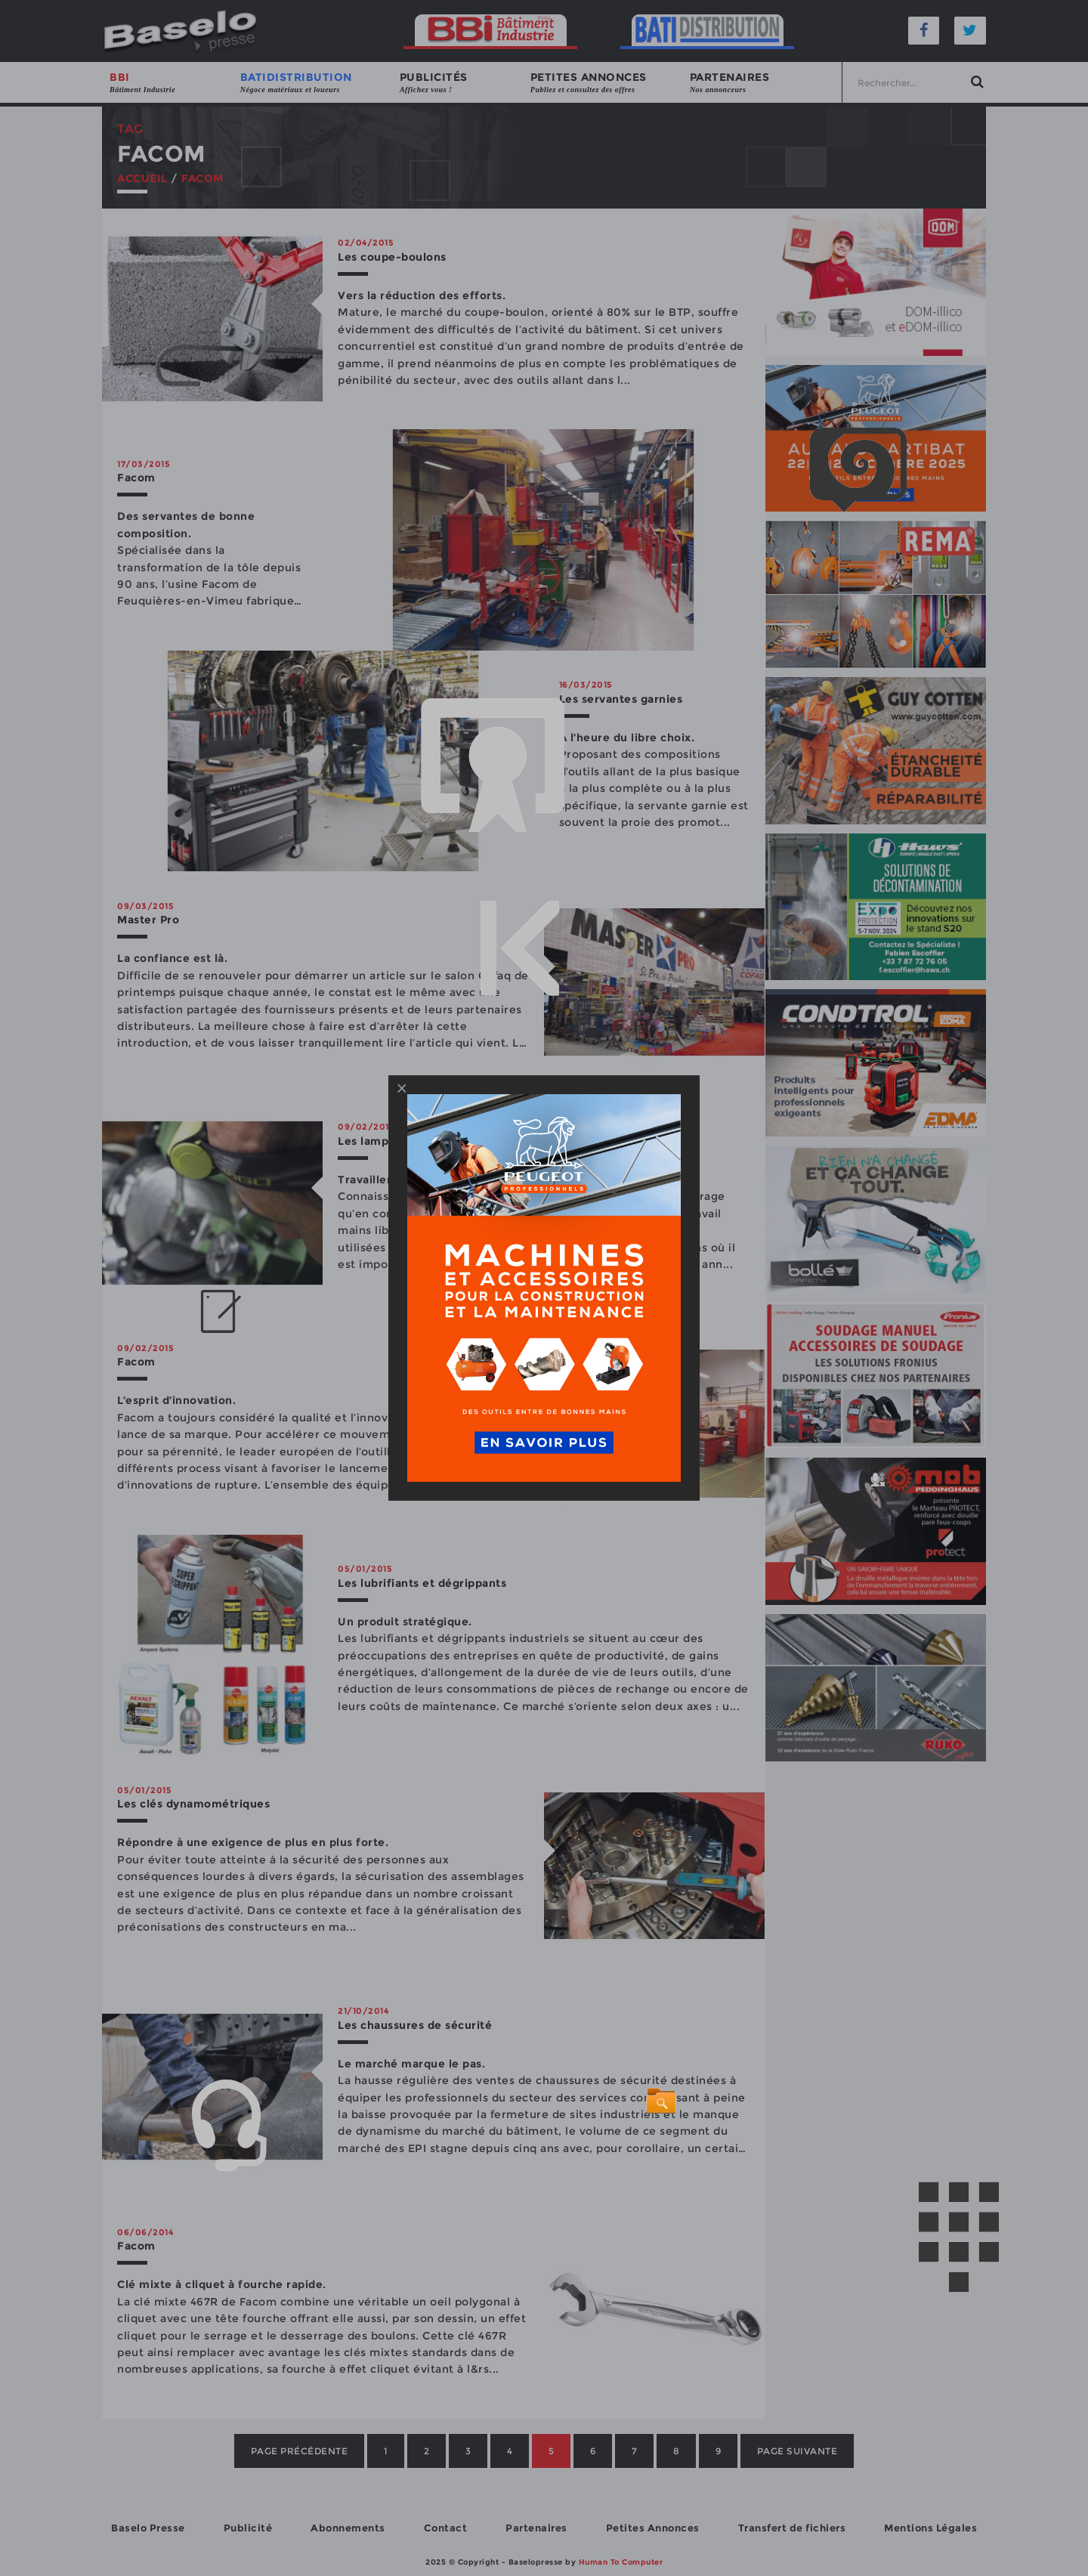  I want to click on go to the first item in a list or sequence, so click(520, 948).